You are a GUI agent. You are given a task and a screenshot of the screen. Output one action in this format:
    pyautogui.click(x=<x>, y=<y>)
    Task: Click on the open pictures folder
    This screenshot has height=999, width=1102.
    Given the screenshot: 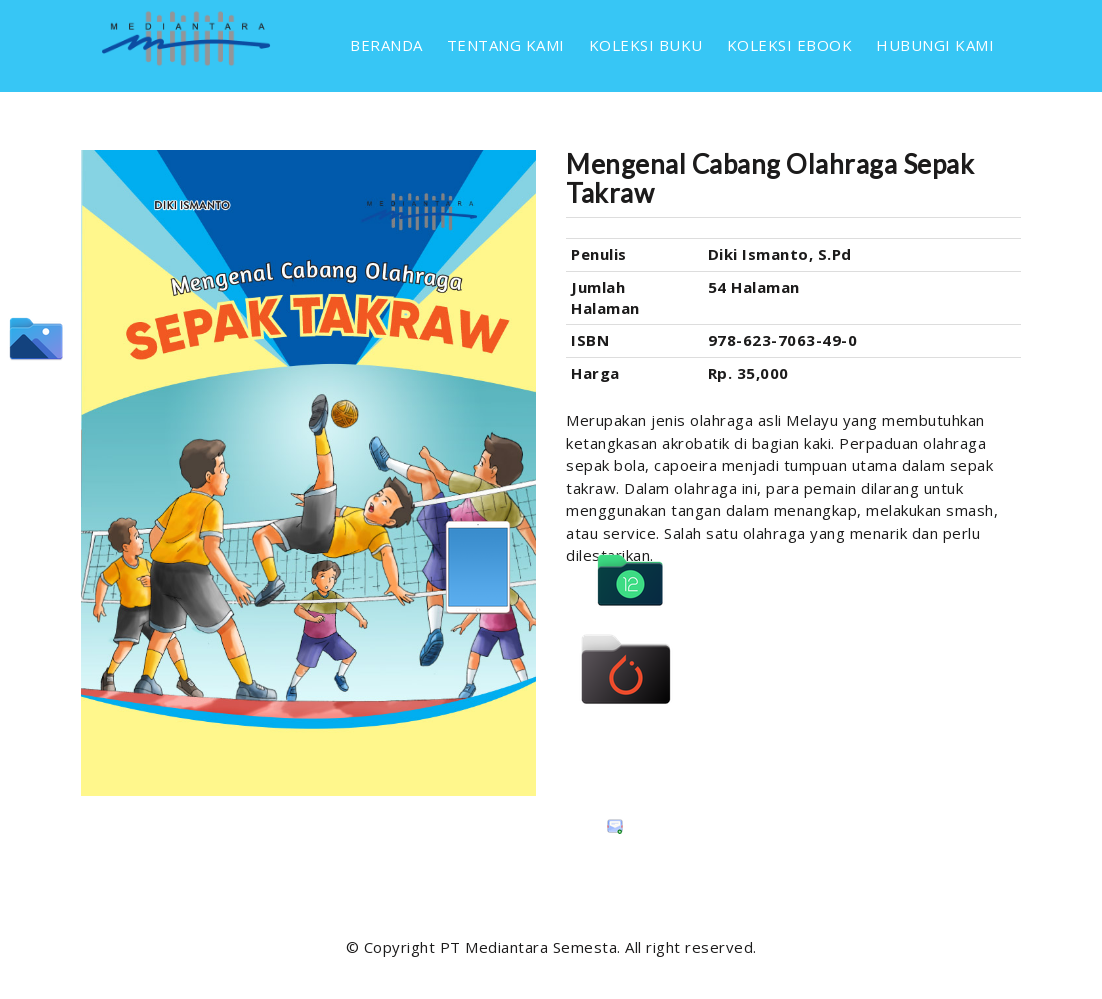 What is the action you would take?
    pyautogui.click(x=36, y=340)
    